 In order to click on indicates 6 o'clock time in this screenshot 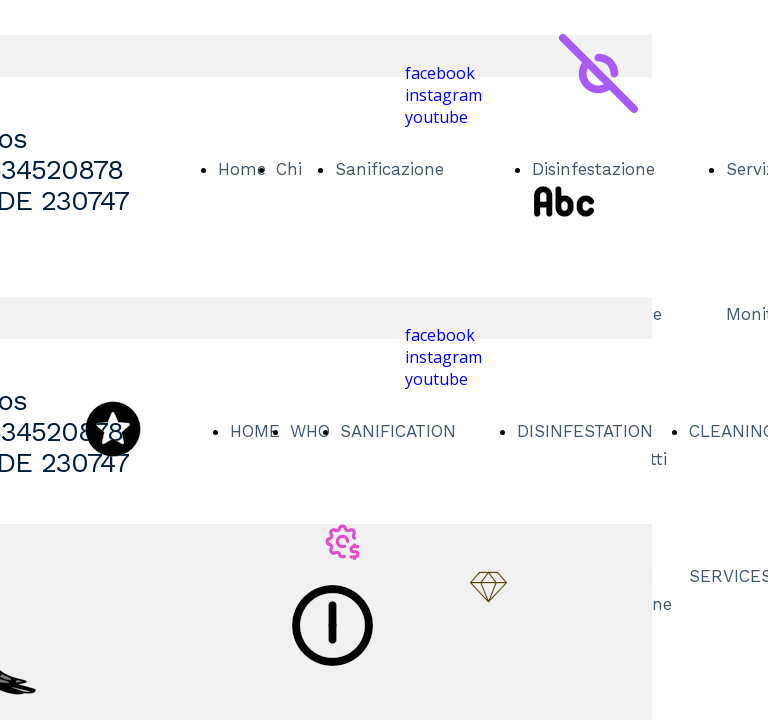, I will do `click(332, 625)`.